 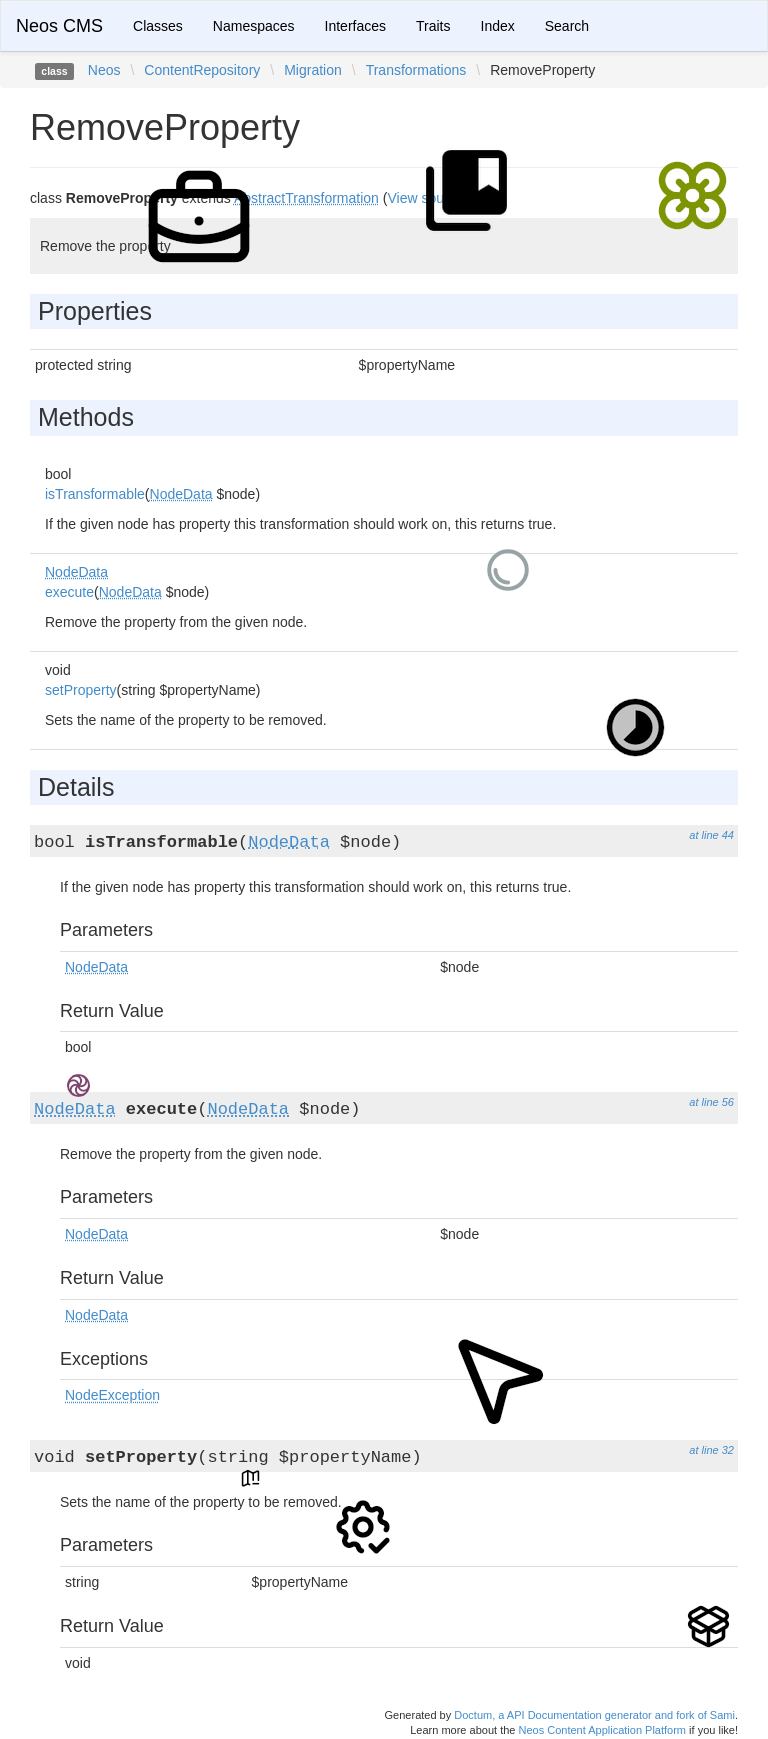 What do you see at coordinates (78, 1085) in the screenshot?
I see `indicates content is loading` at bounding box center [78, 1085].